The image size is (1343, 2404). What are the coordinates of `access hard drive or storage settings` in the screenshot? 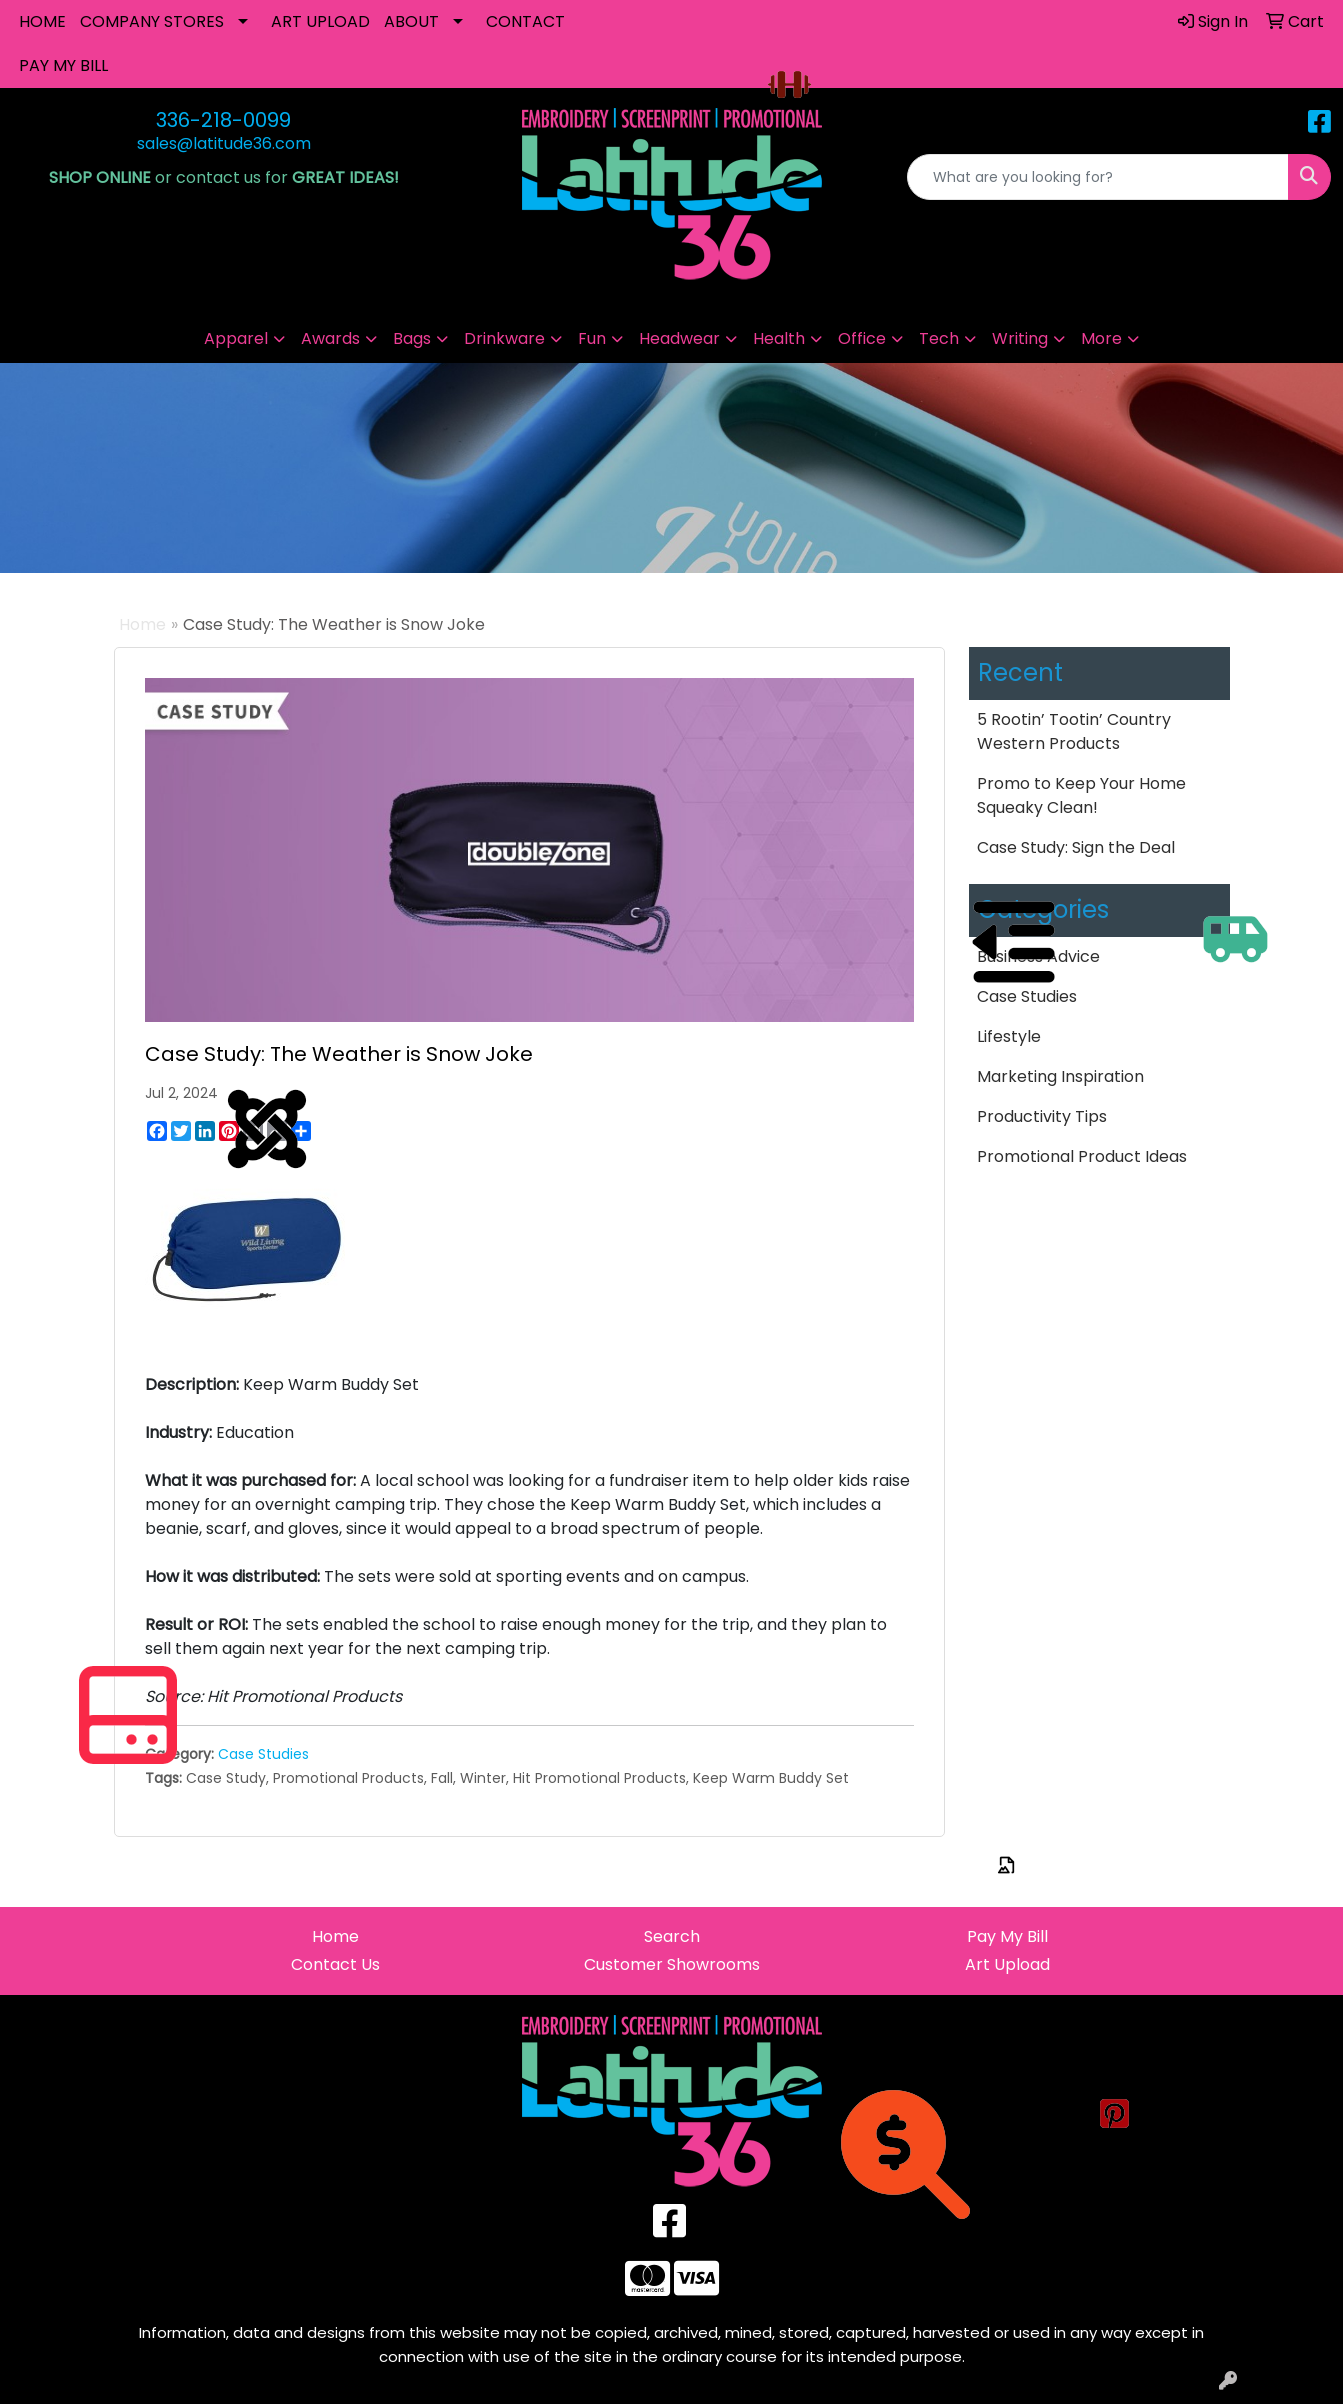 It's located at (128, 1715).